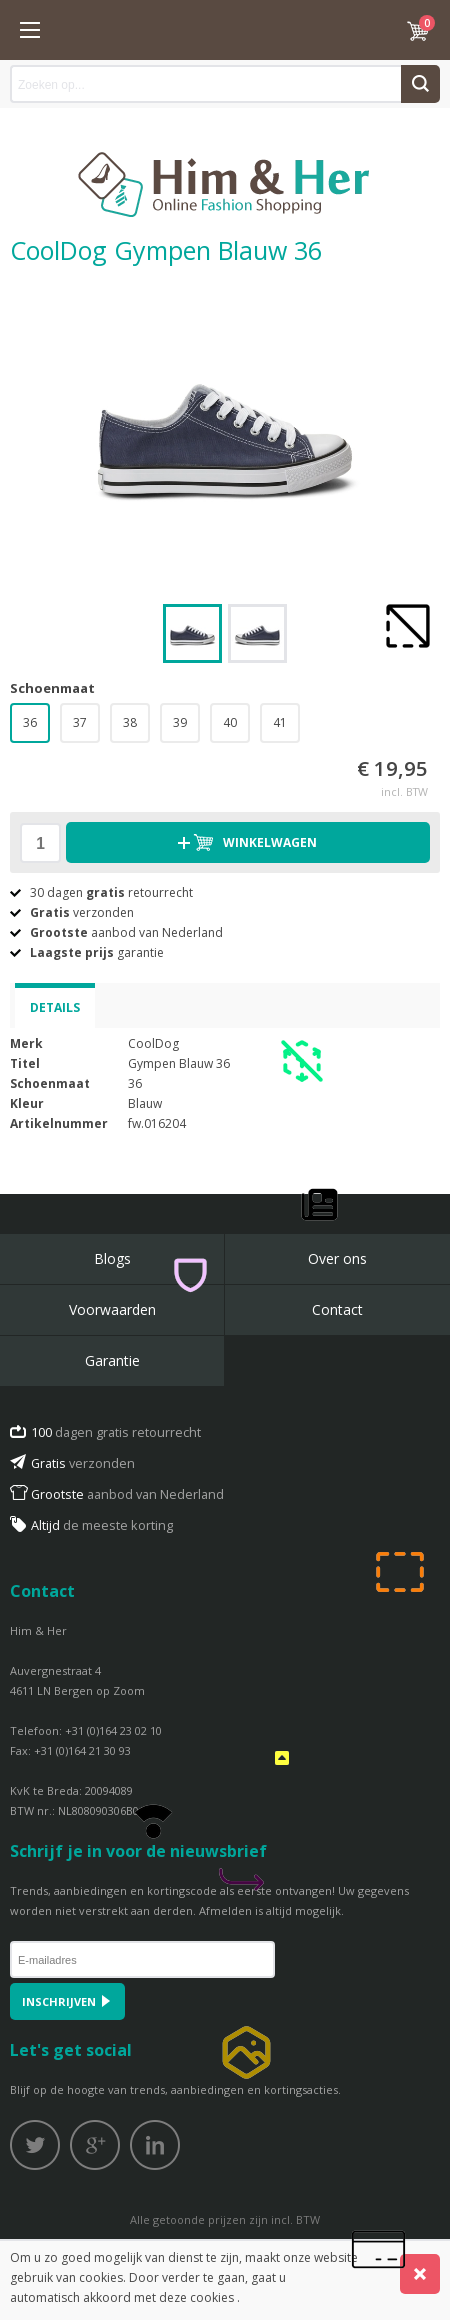 This screenshot has height=2320, width=450. I want to click on invert current selection, so click(408, 626).